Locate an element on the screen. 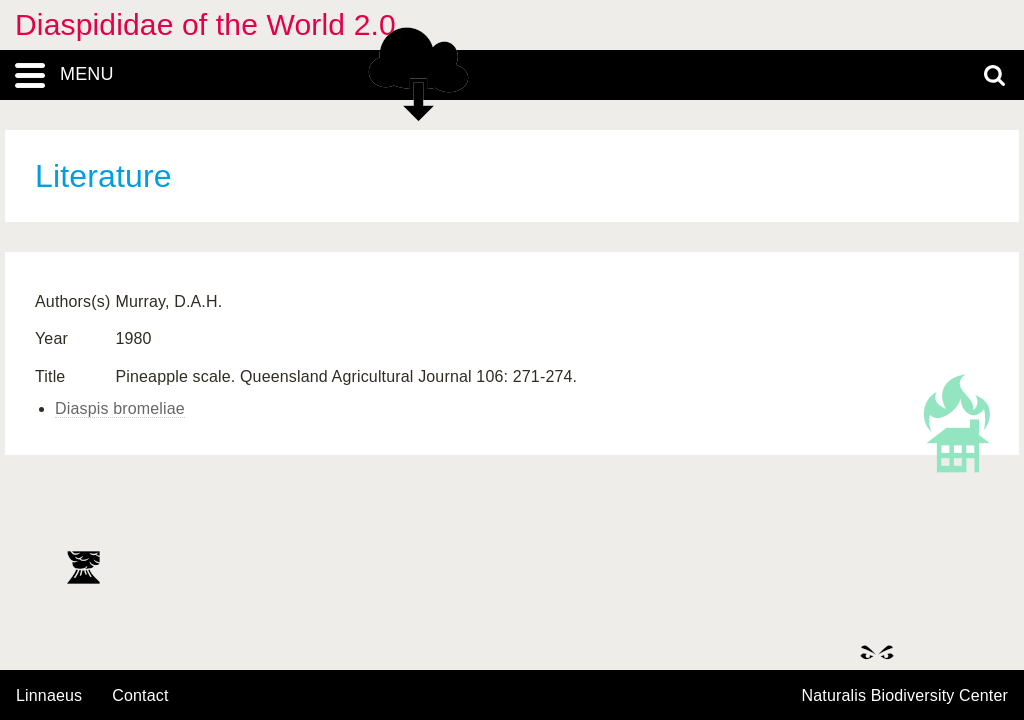 The height and width of the screenshot is (720, 1024). indicates a fire hazard or emergency alert is located at coordinates (958, 424).